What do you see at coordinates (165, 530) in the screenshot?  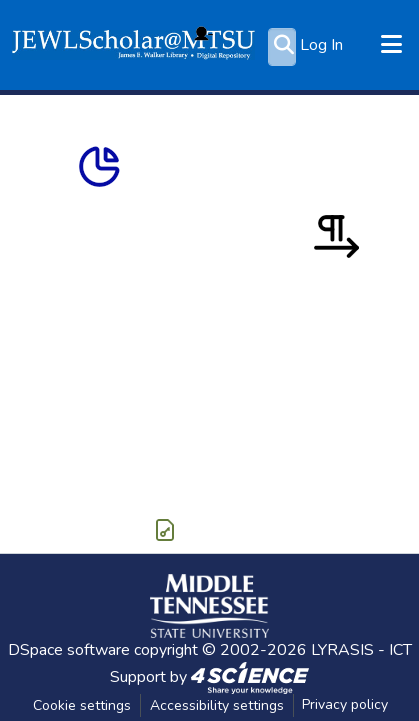 I see `access an encrypted or password-protected file` at bounding box center [165, 530].